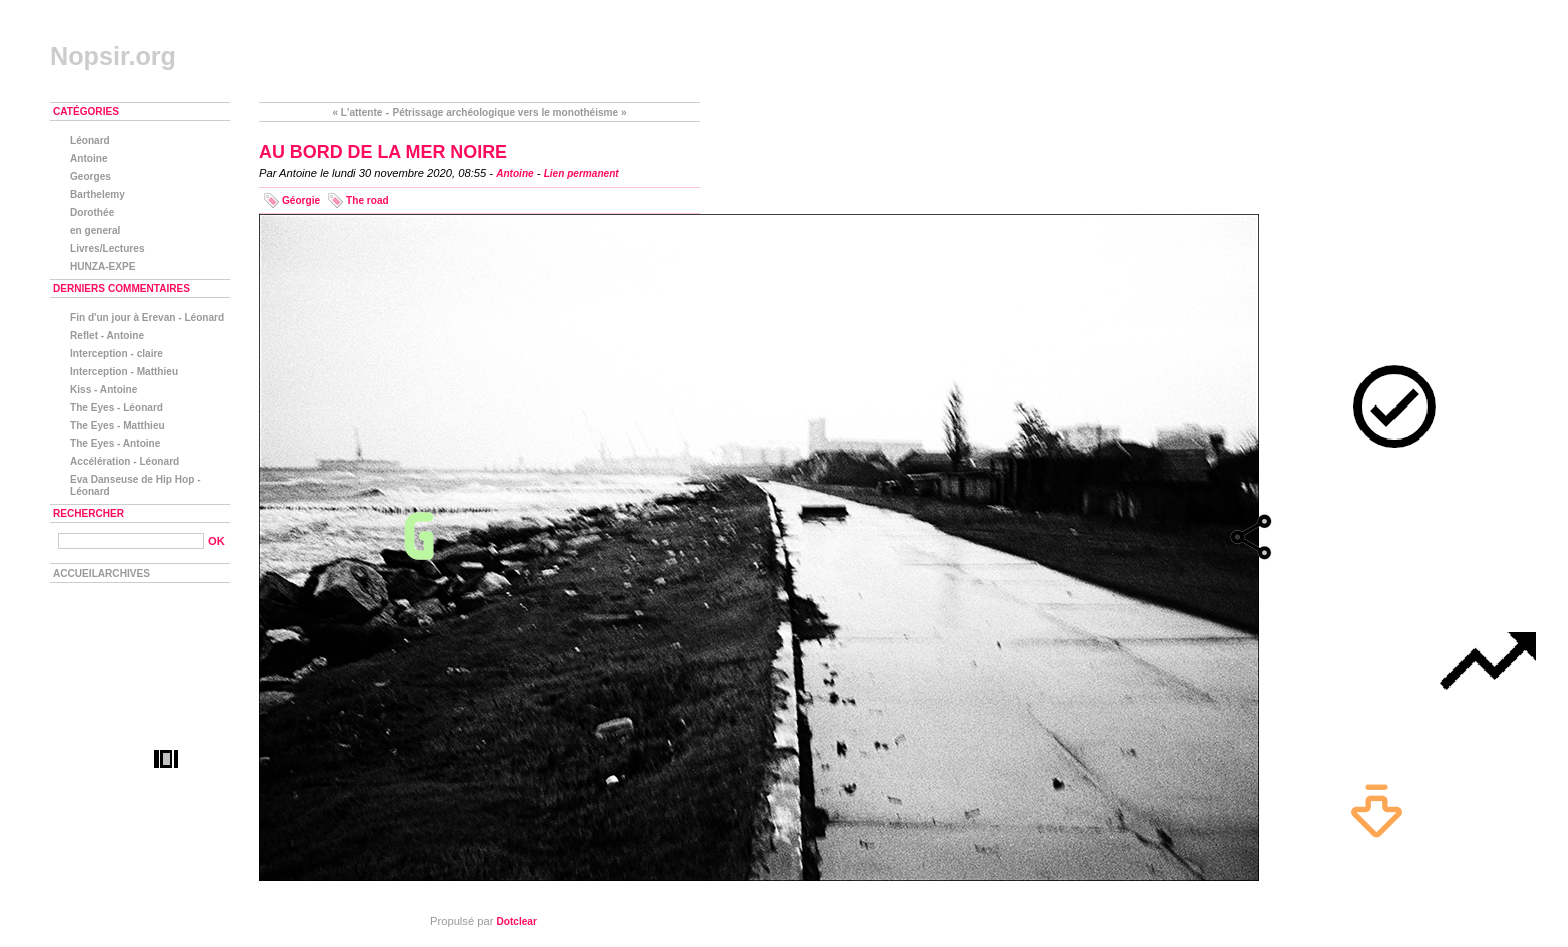 The image size is (1568, 947). What do you see at coordinates (1488, 661) in the screenshot?
I see `view trending or popular content` at bounding box center [1488, 661].